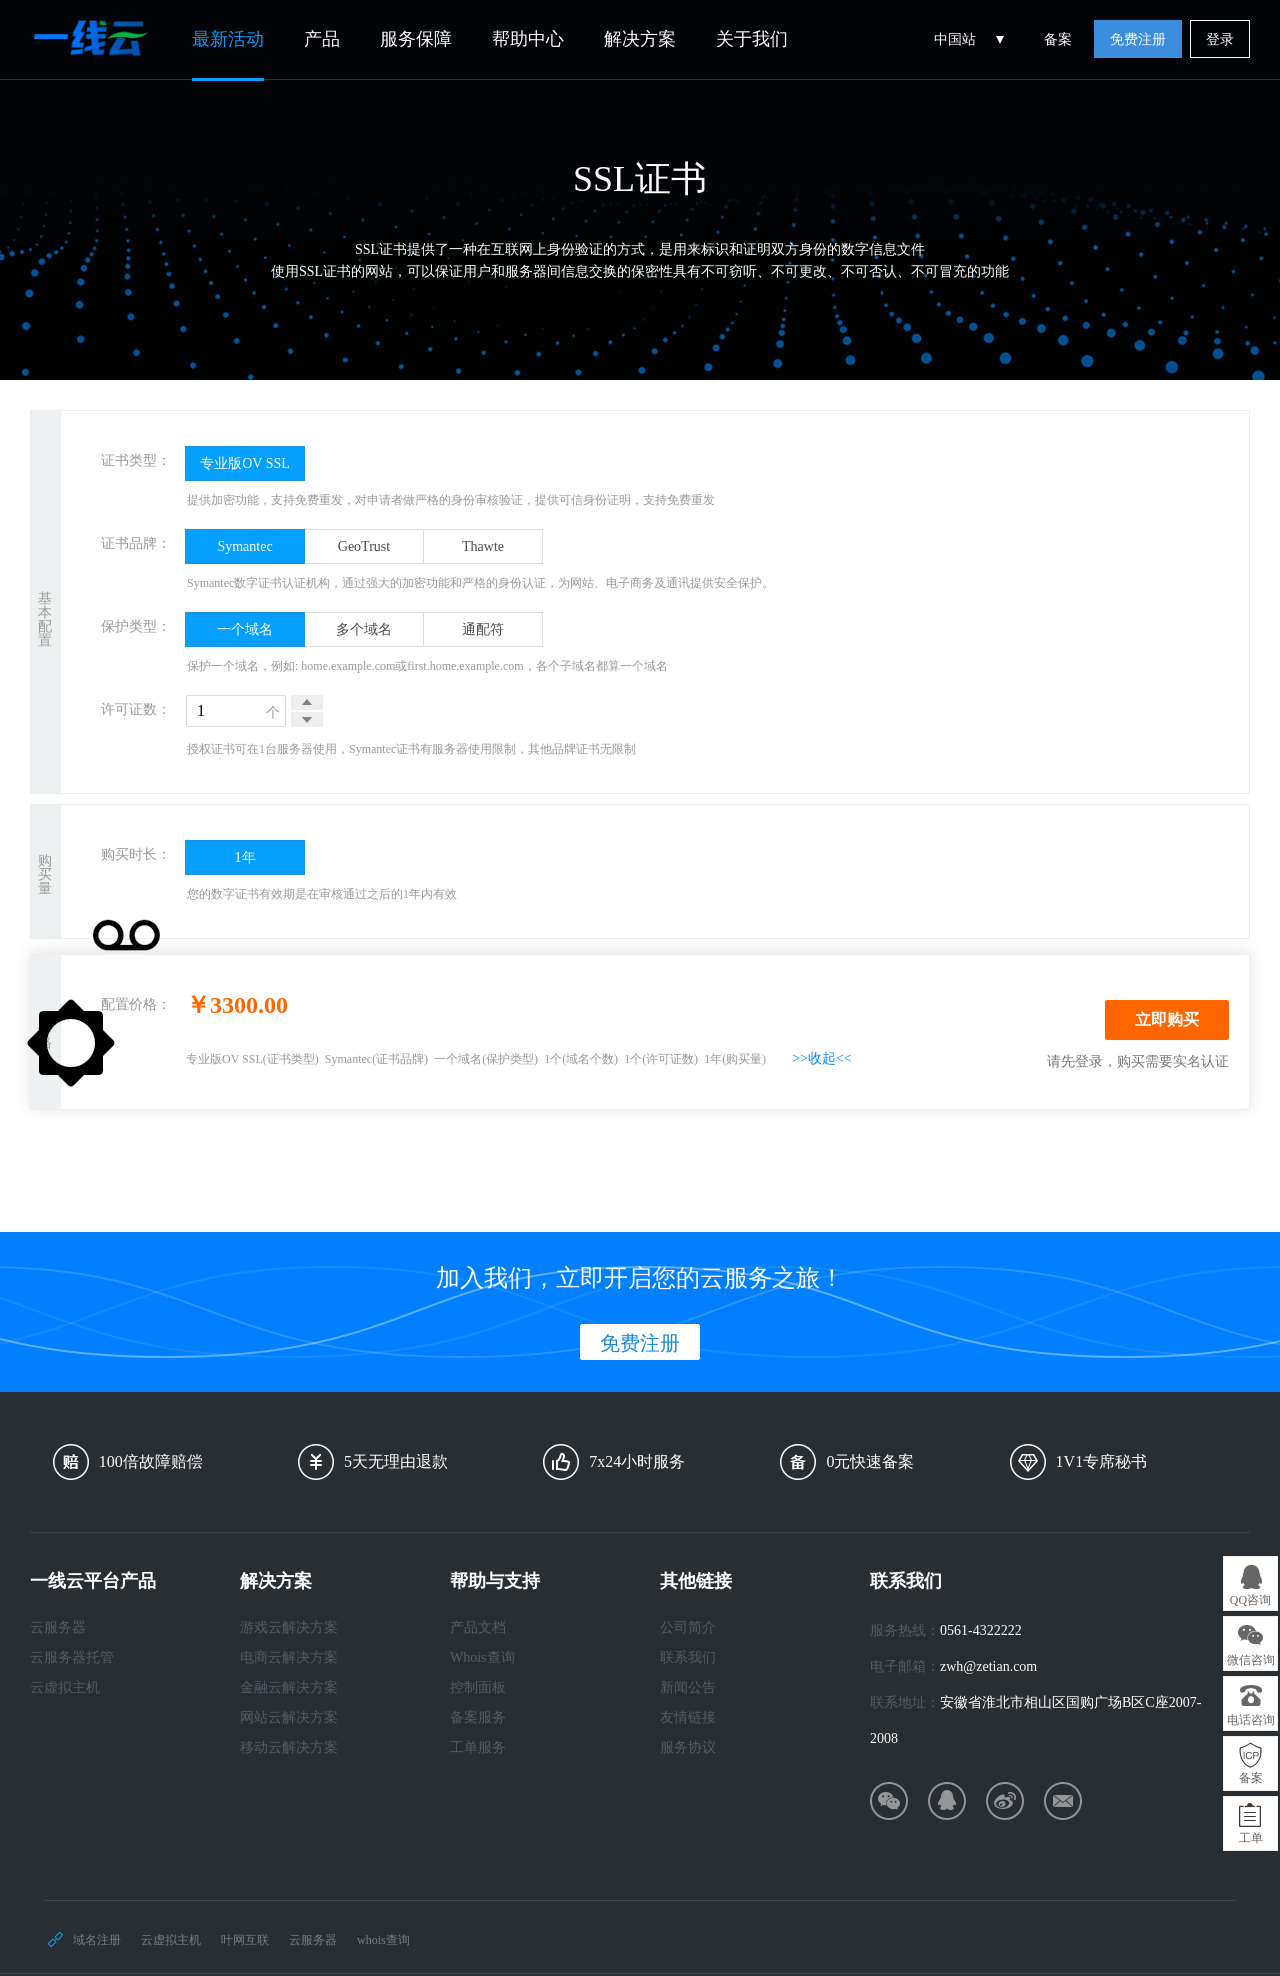 The width and height of the screenshot is (1280, 1976). Describe the element at coordinates (71, 1043) in the screenshot. I see `adjust screen brightness settings` at that location.